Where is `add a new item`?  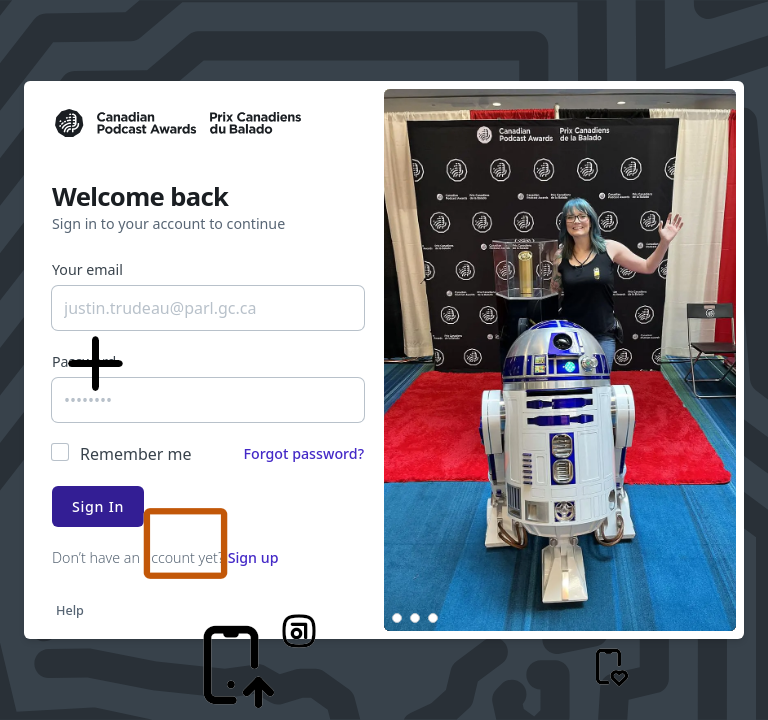 add a new item is located at coordinates (95, 363).